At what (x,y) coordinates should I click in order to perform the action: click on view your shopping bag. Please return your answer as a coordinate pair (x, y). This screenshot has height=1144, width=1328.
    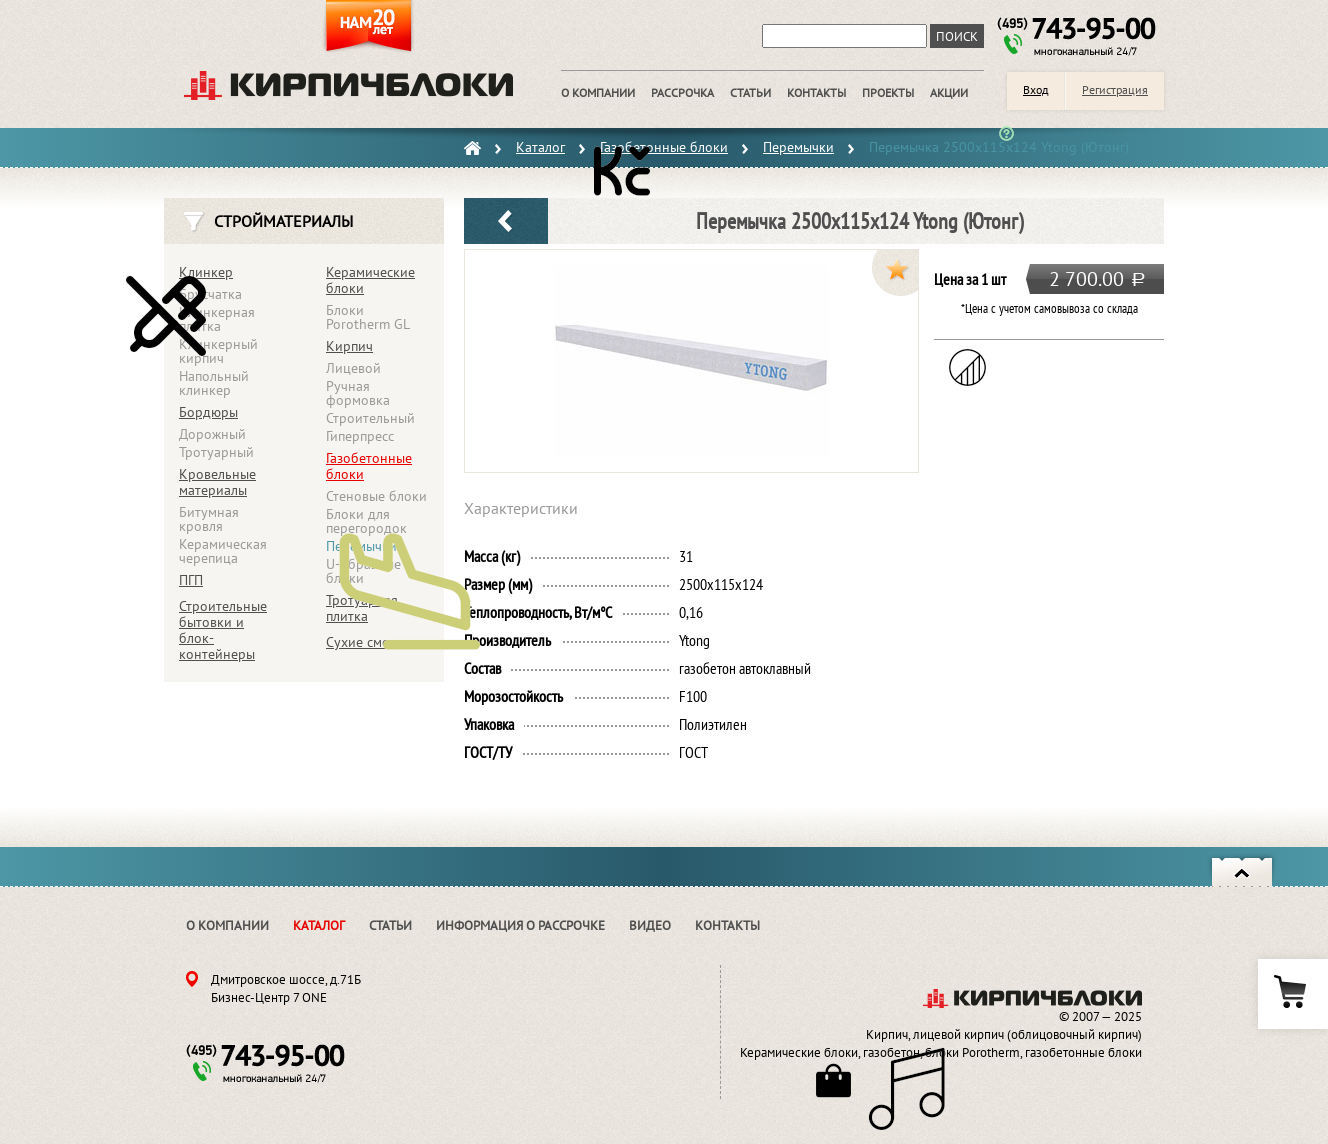
    Looking at the image, I should click on (833, 1082).